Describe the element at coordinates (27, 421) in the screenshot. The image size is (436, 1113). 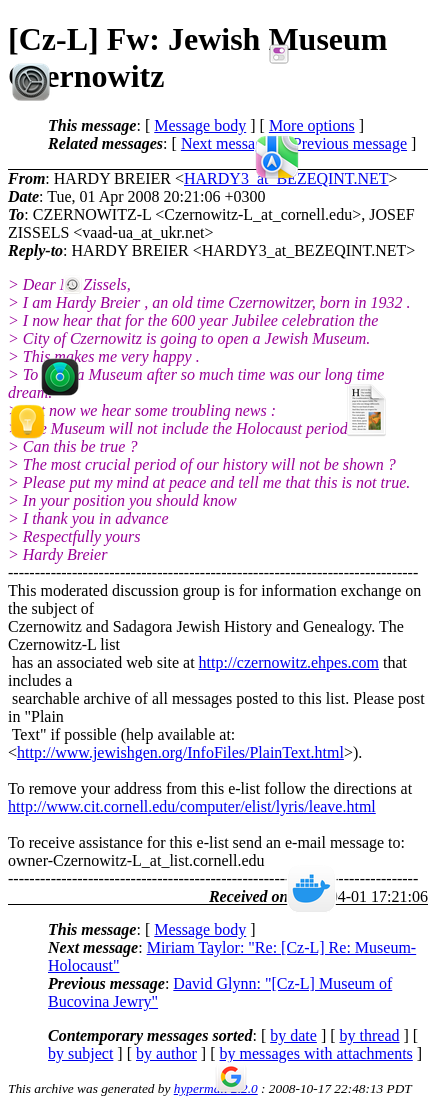
I see `open the Tips app for helpful hints and tutorials` at that location.